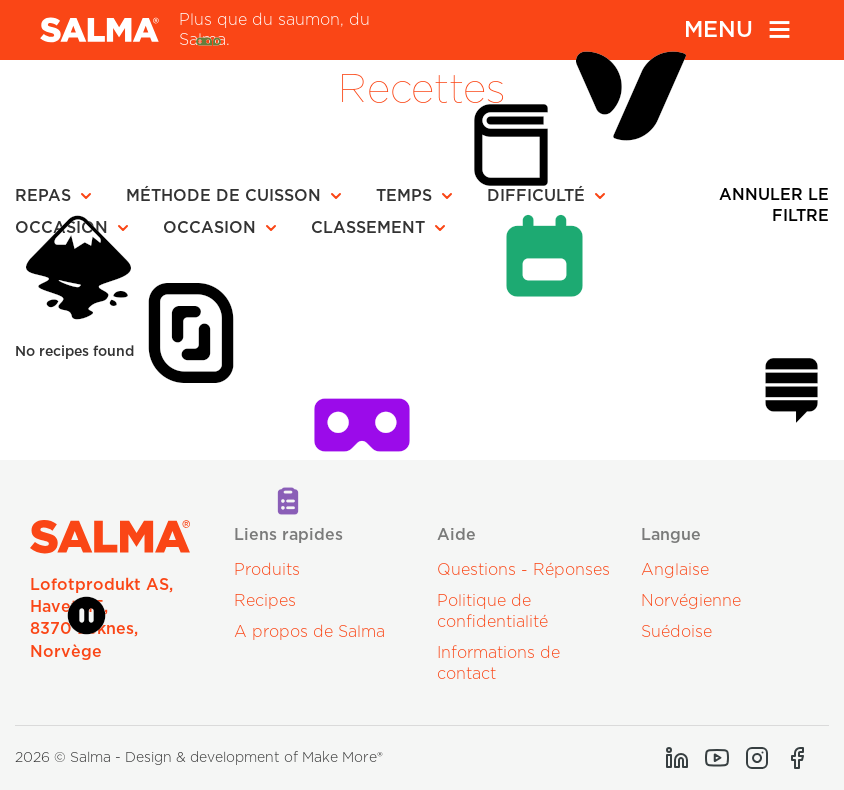 The image size is (844, 790). I want to click on open library or book collection, so click(511, 145).